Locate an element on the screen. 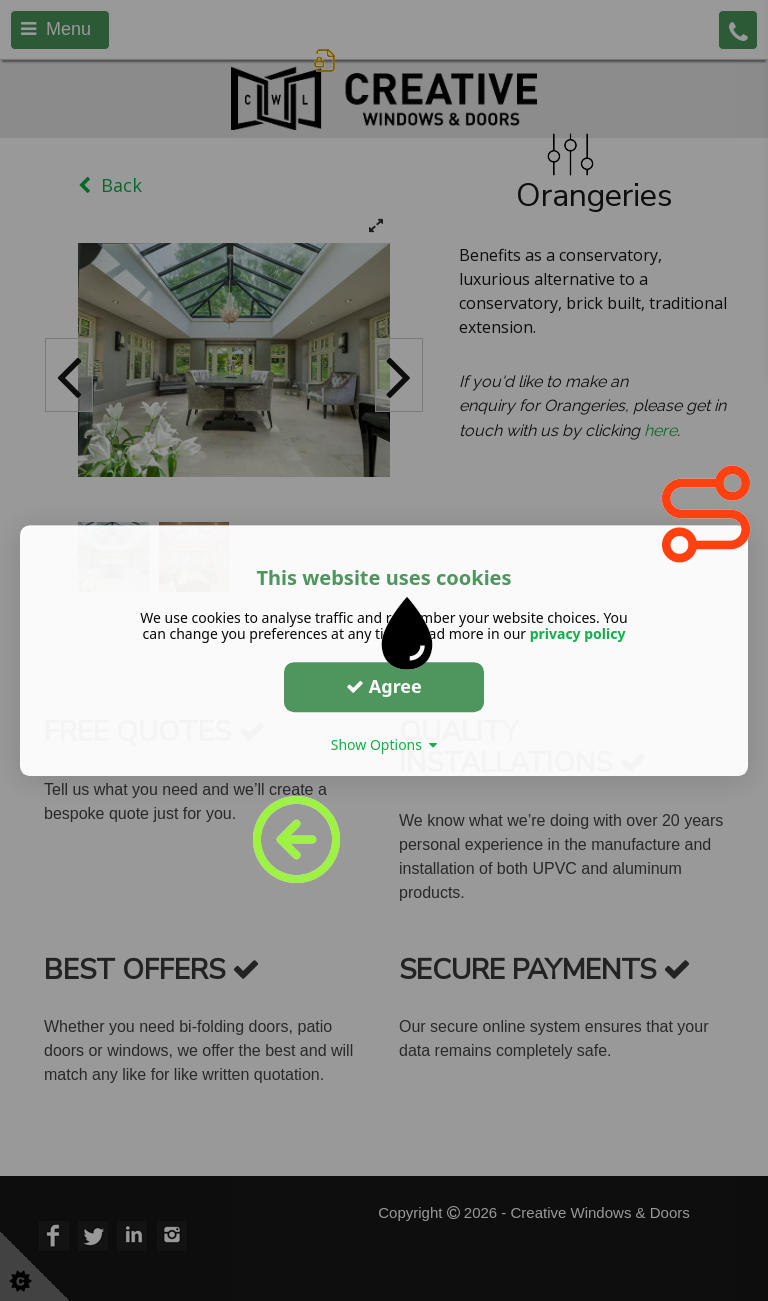  adjust settings or preferences is located at coordinates (570, 154).